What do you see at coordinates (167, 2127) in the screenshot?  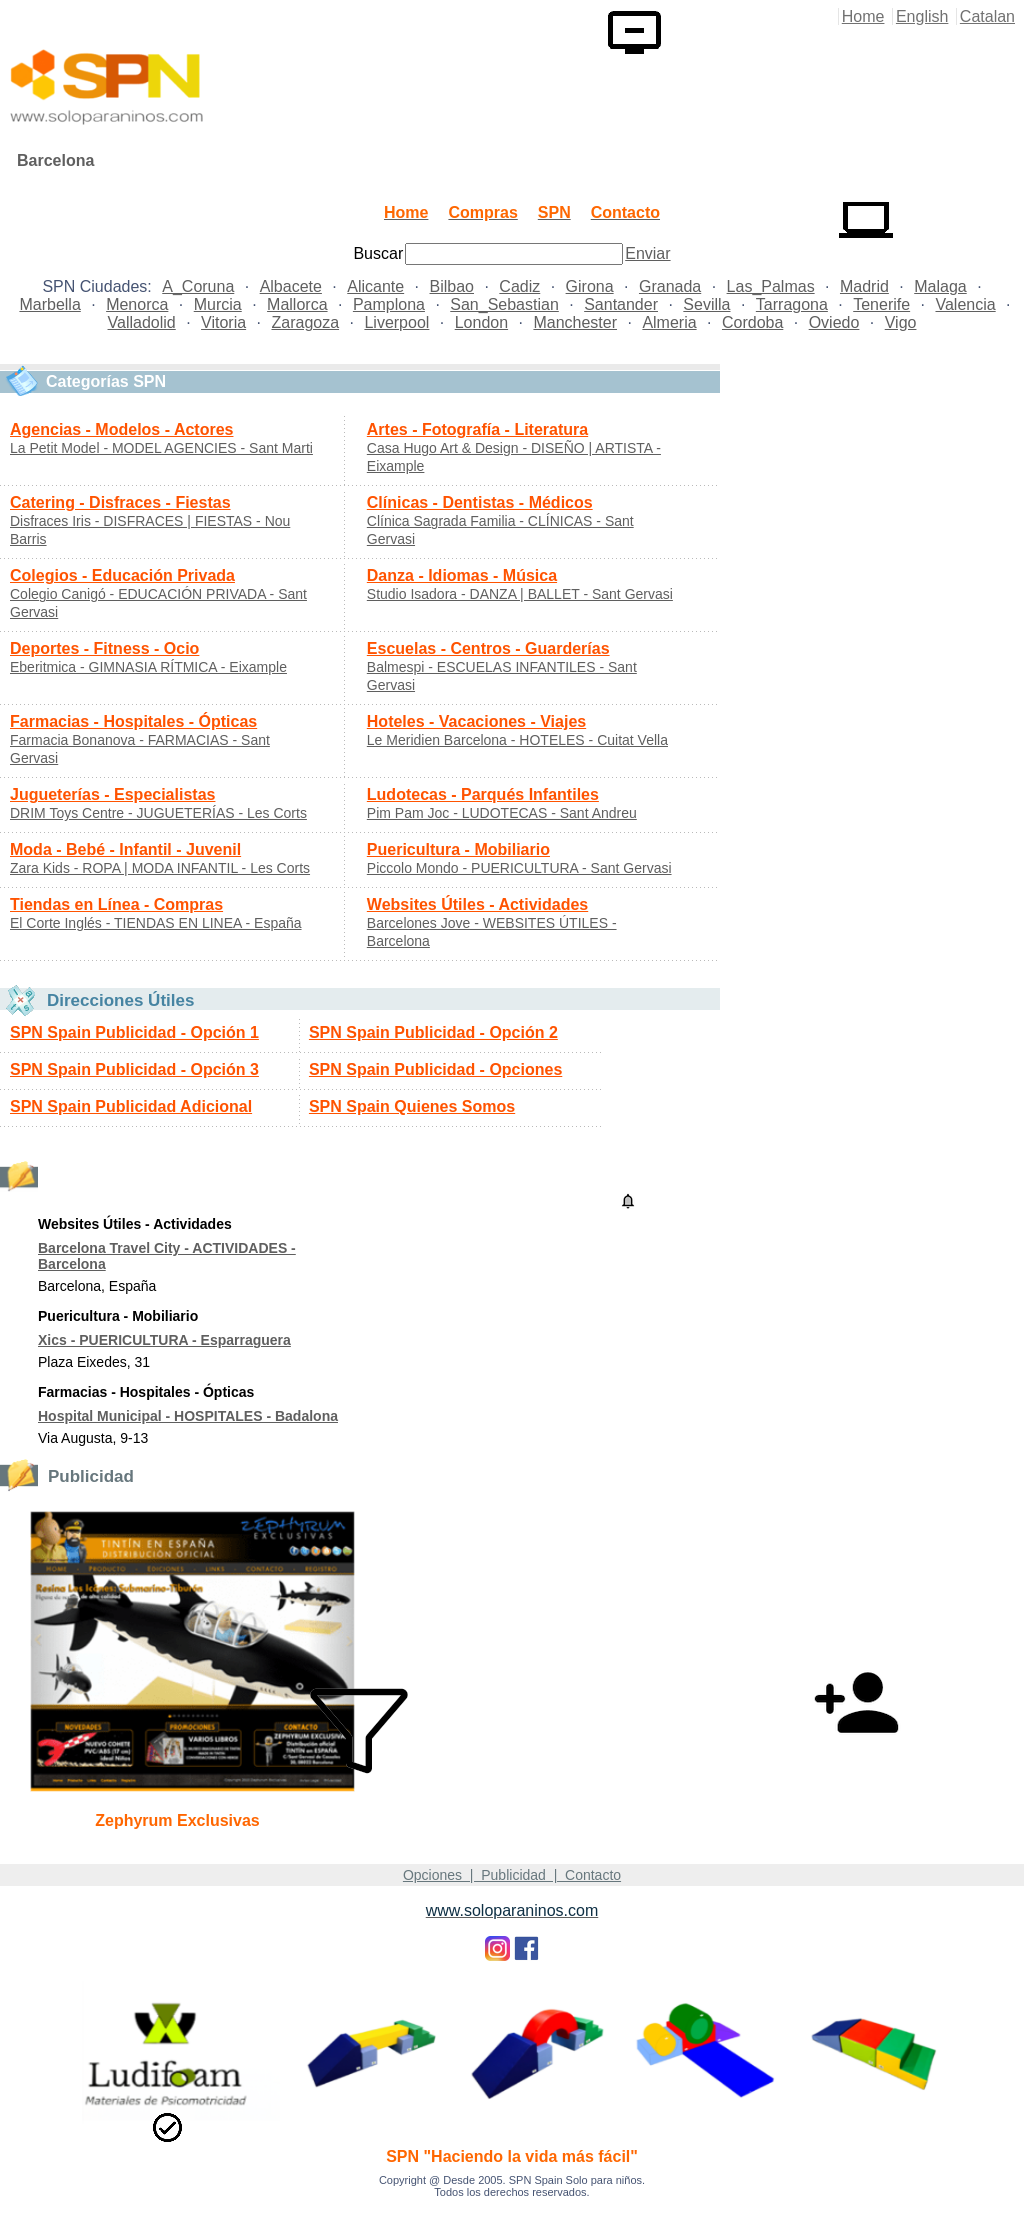 I see `indicates a completed or successful action` at bounding box center [167, 2127].